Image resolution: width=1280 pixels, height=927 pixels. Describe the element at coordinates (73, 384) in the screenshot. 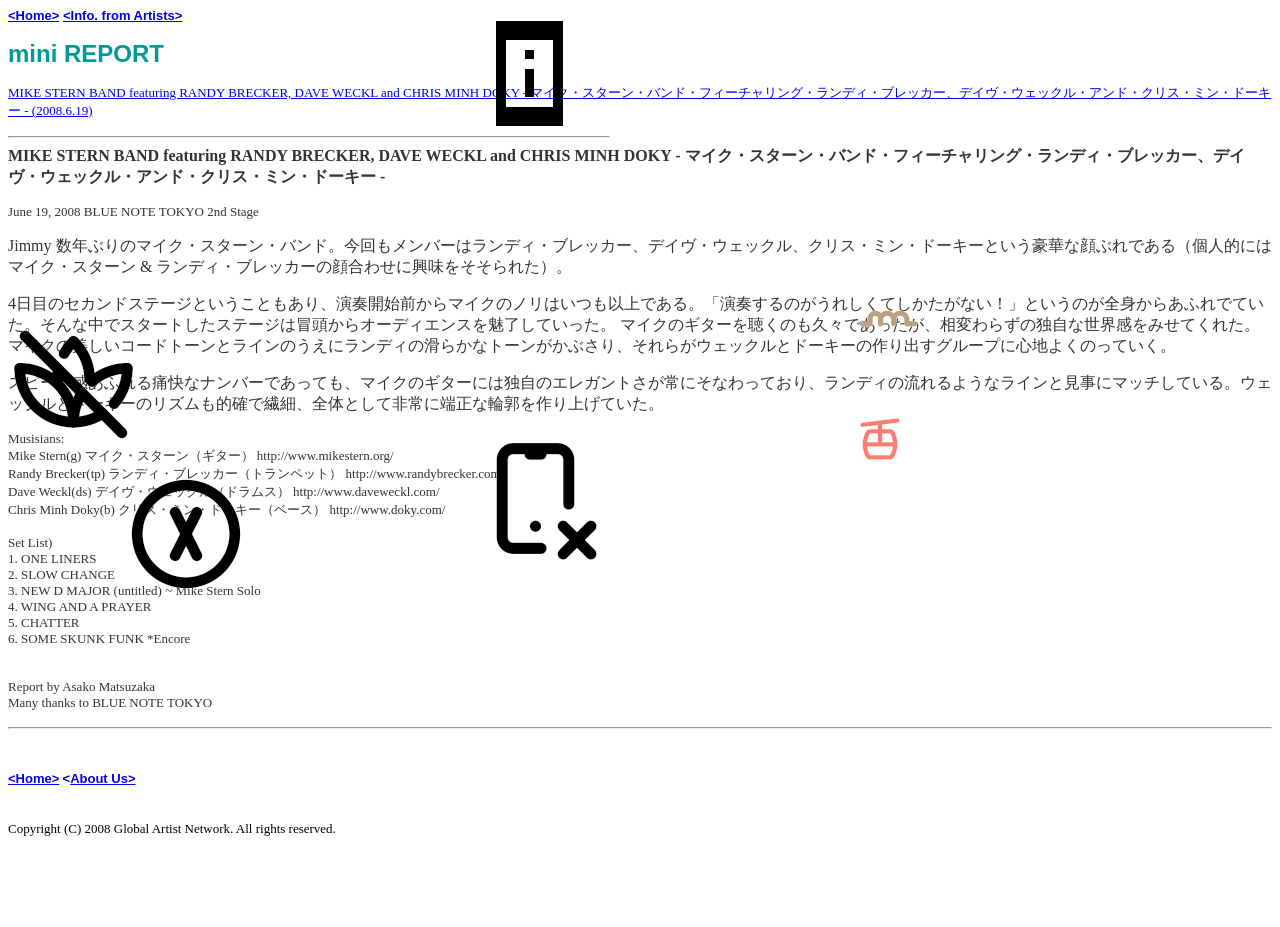

I see `disable plant or garden mode` at that location.